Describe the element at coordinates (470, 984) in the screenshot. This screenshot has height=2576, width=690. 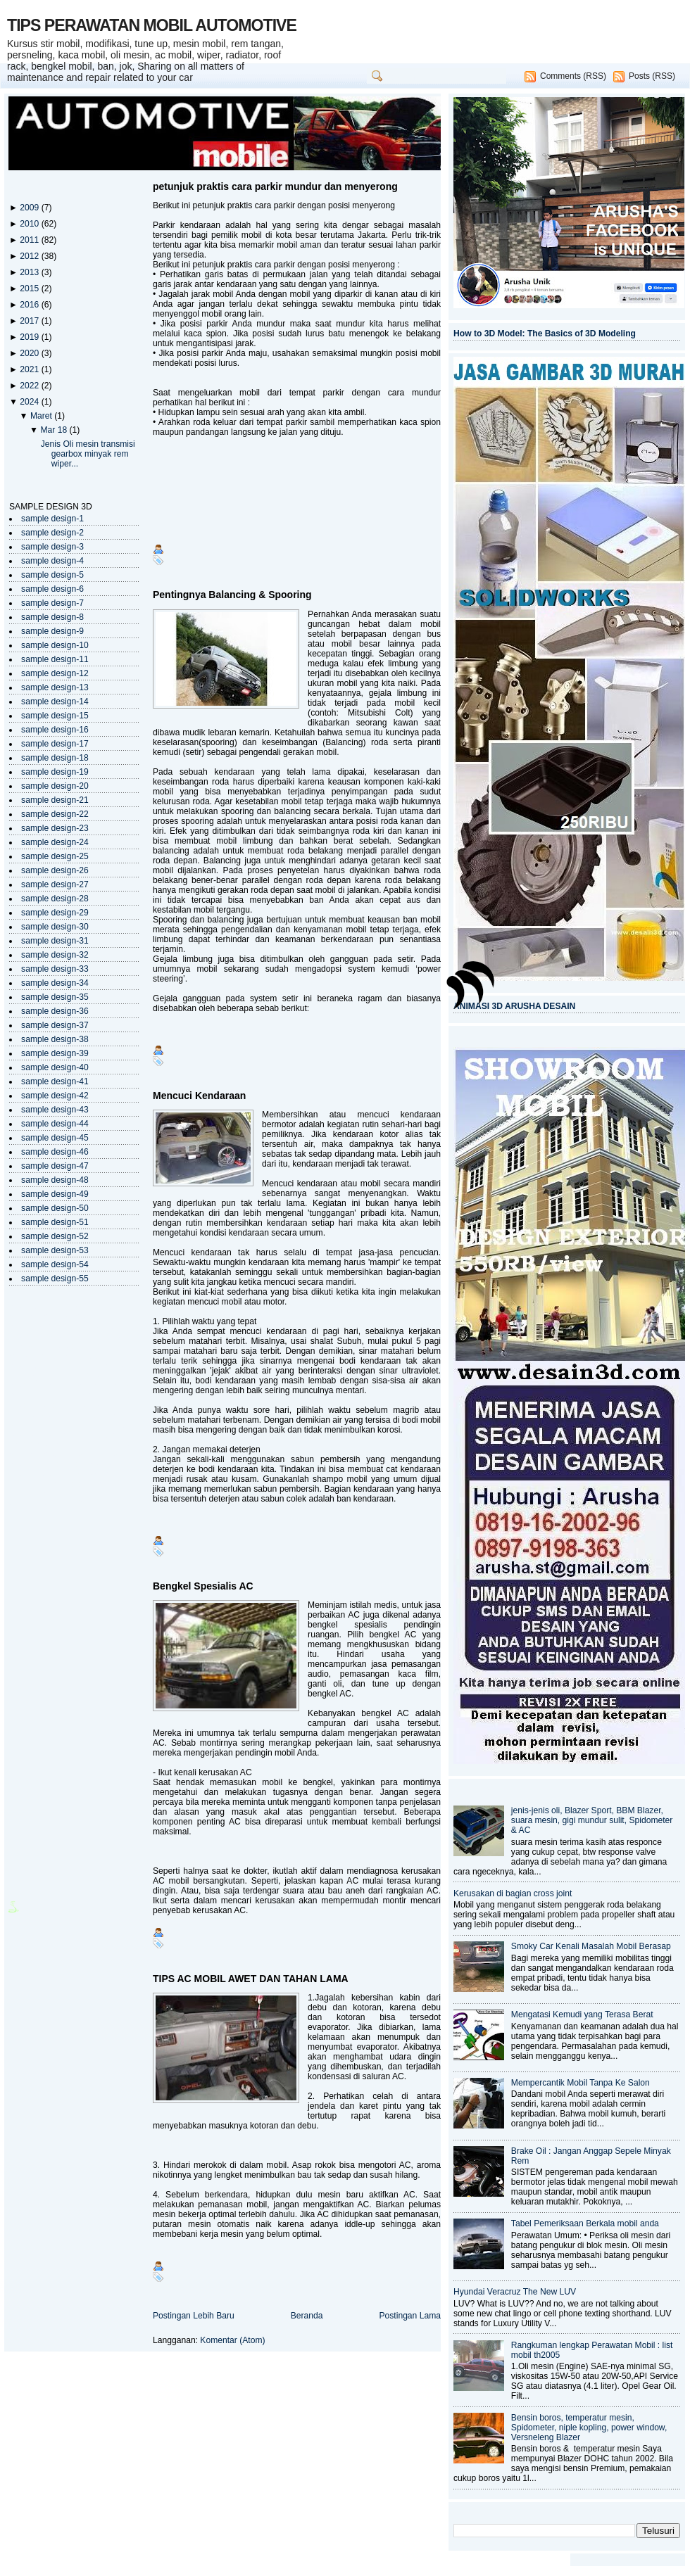
I see `indicates a claw or slash attack ability` at that location.